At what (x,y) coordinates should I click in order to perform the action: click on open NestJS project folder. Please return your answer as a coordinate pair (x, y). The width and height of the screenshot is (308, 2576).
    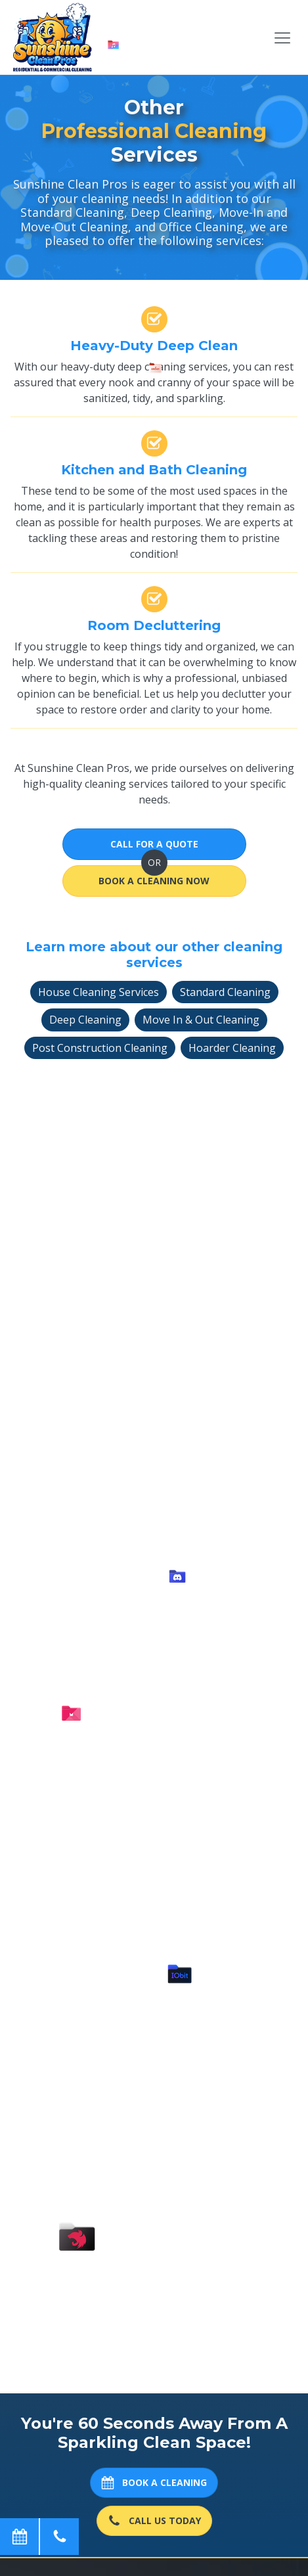
    Looking at the image, I should click on (77, 2238).